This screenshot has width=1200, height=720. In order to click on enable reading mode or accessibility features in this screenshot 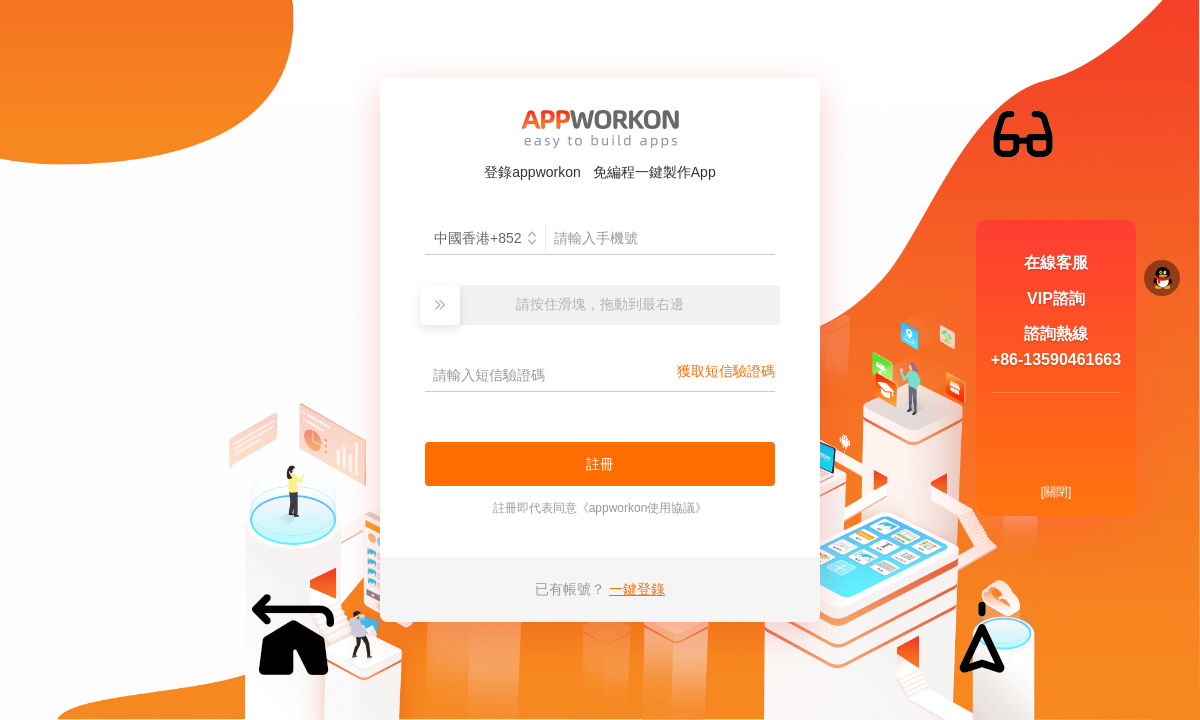, I will do `click(1023, 134)`.